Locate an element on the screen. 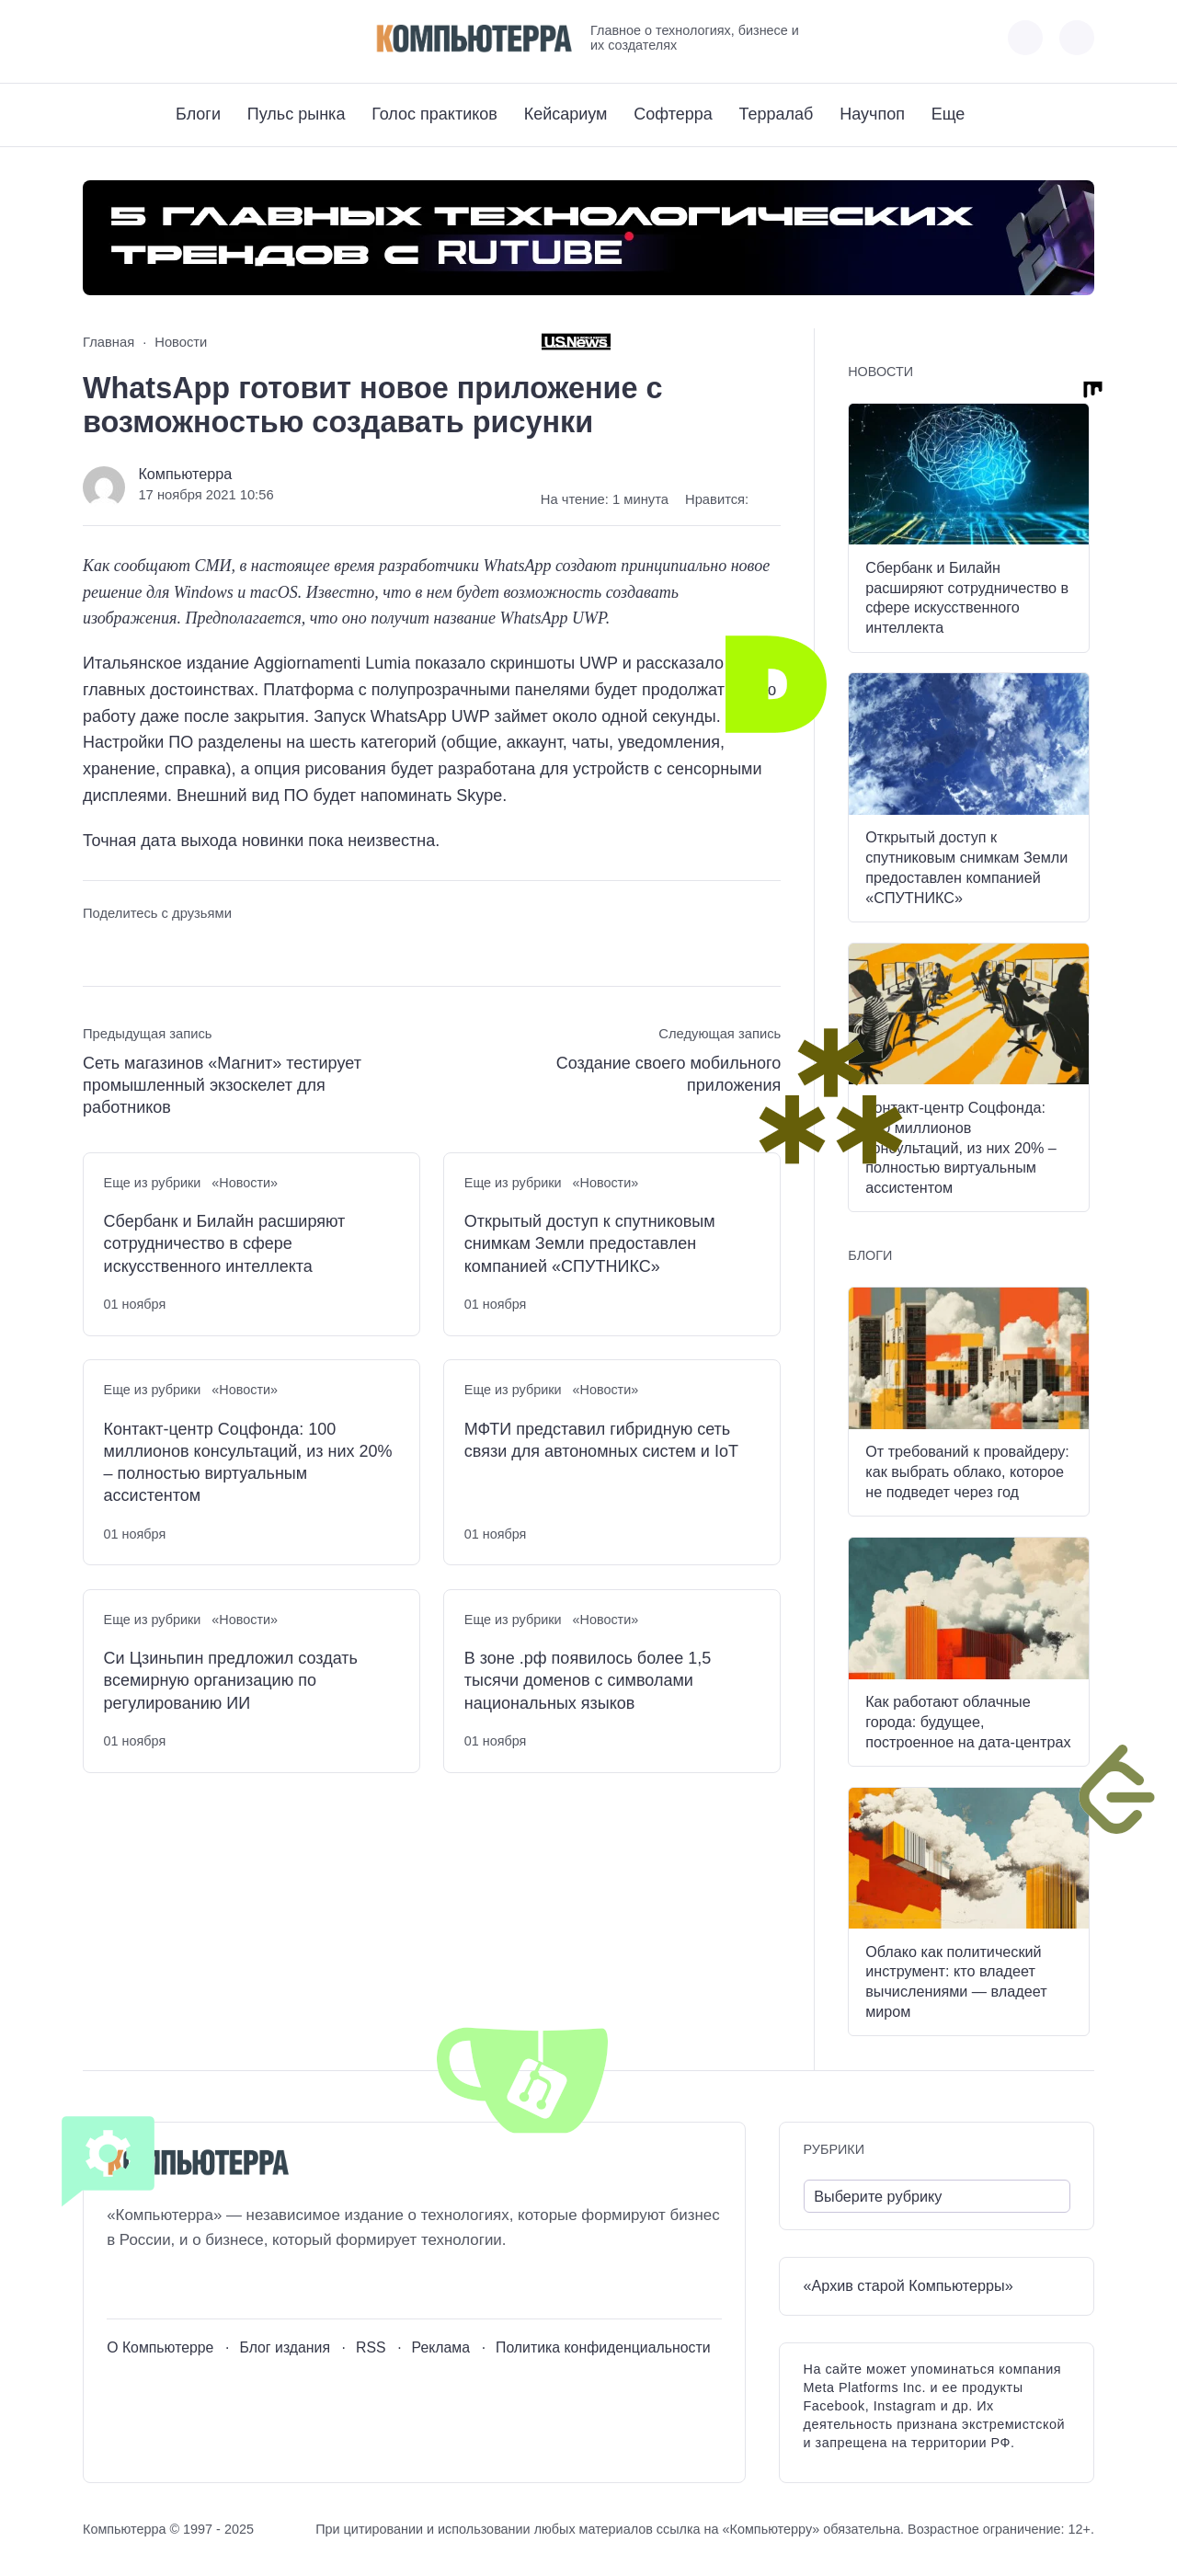 The image size is (1177, 2576). DMM.com logo is located at coordinates (776, 684).